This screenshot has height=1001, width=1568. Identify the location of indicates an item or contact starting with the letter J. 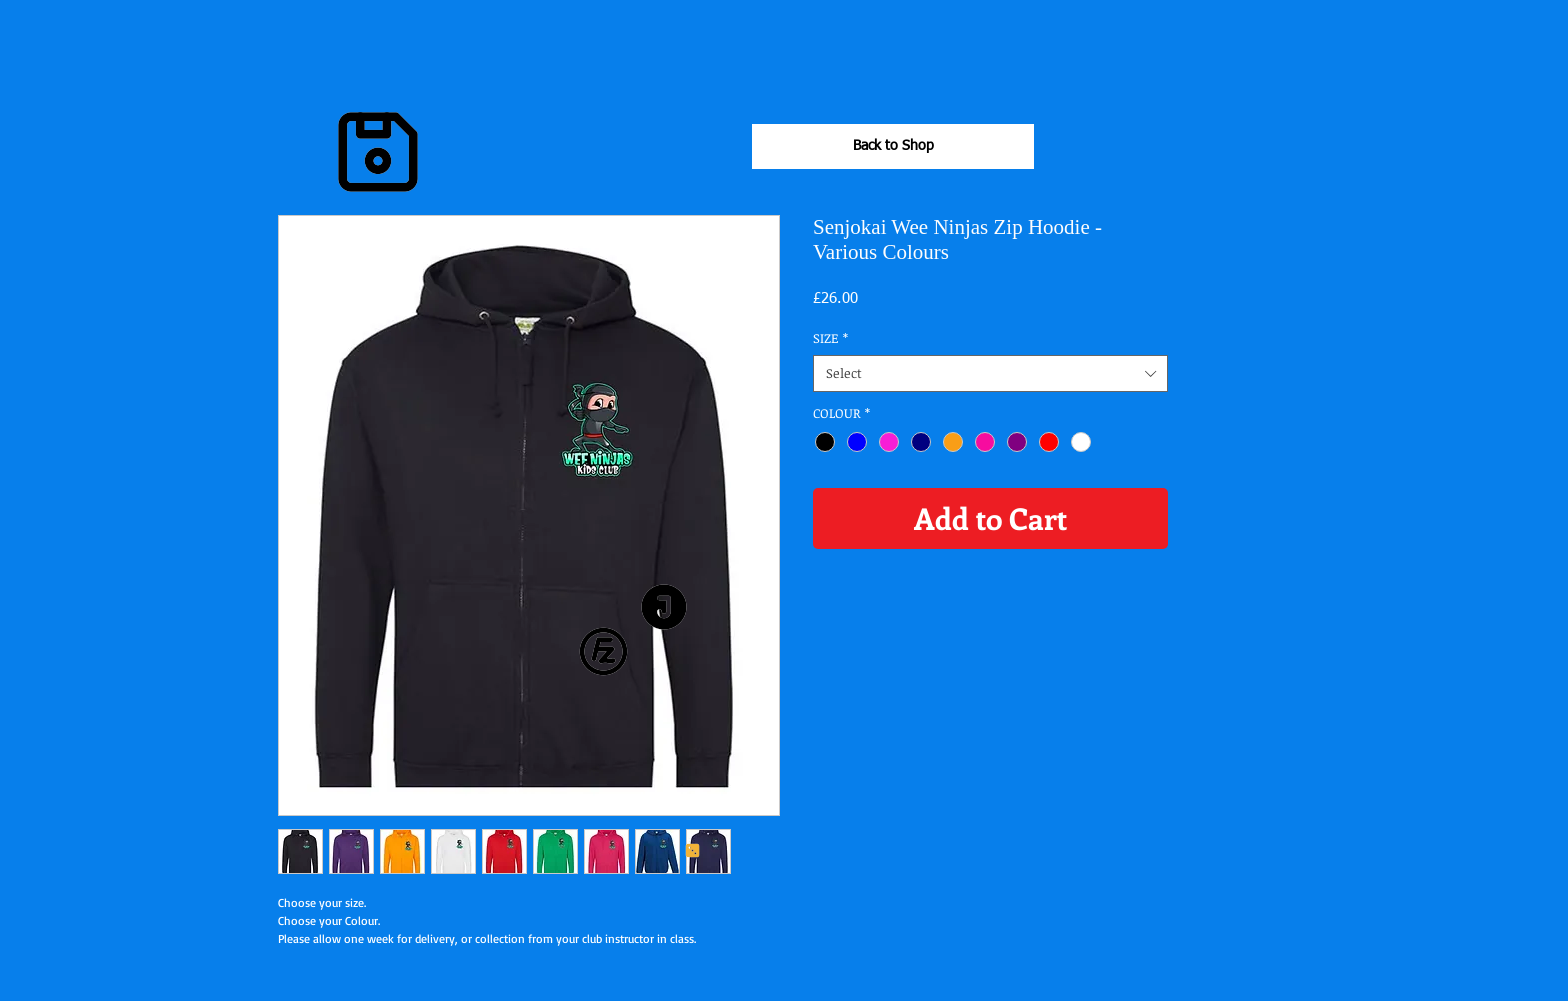
(664, 607).